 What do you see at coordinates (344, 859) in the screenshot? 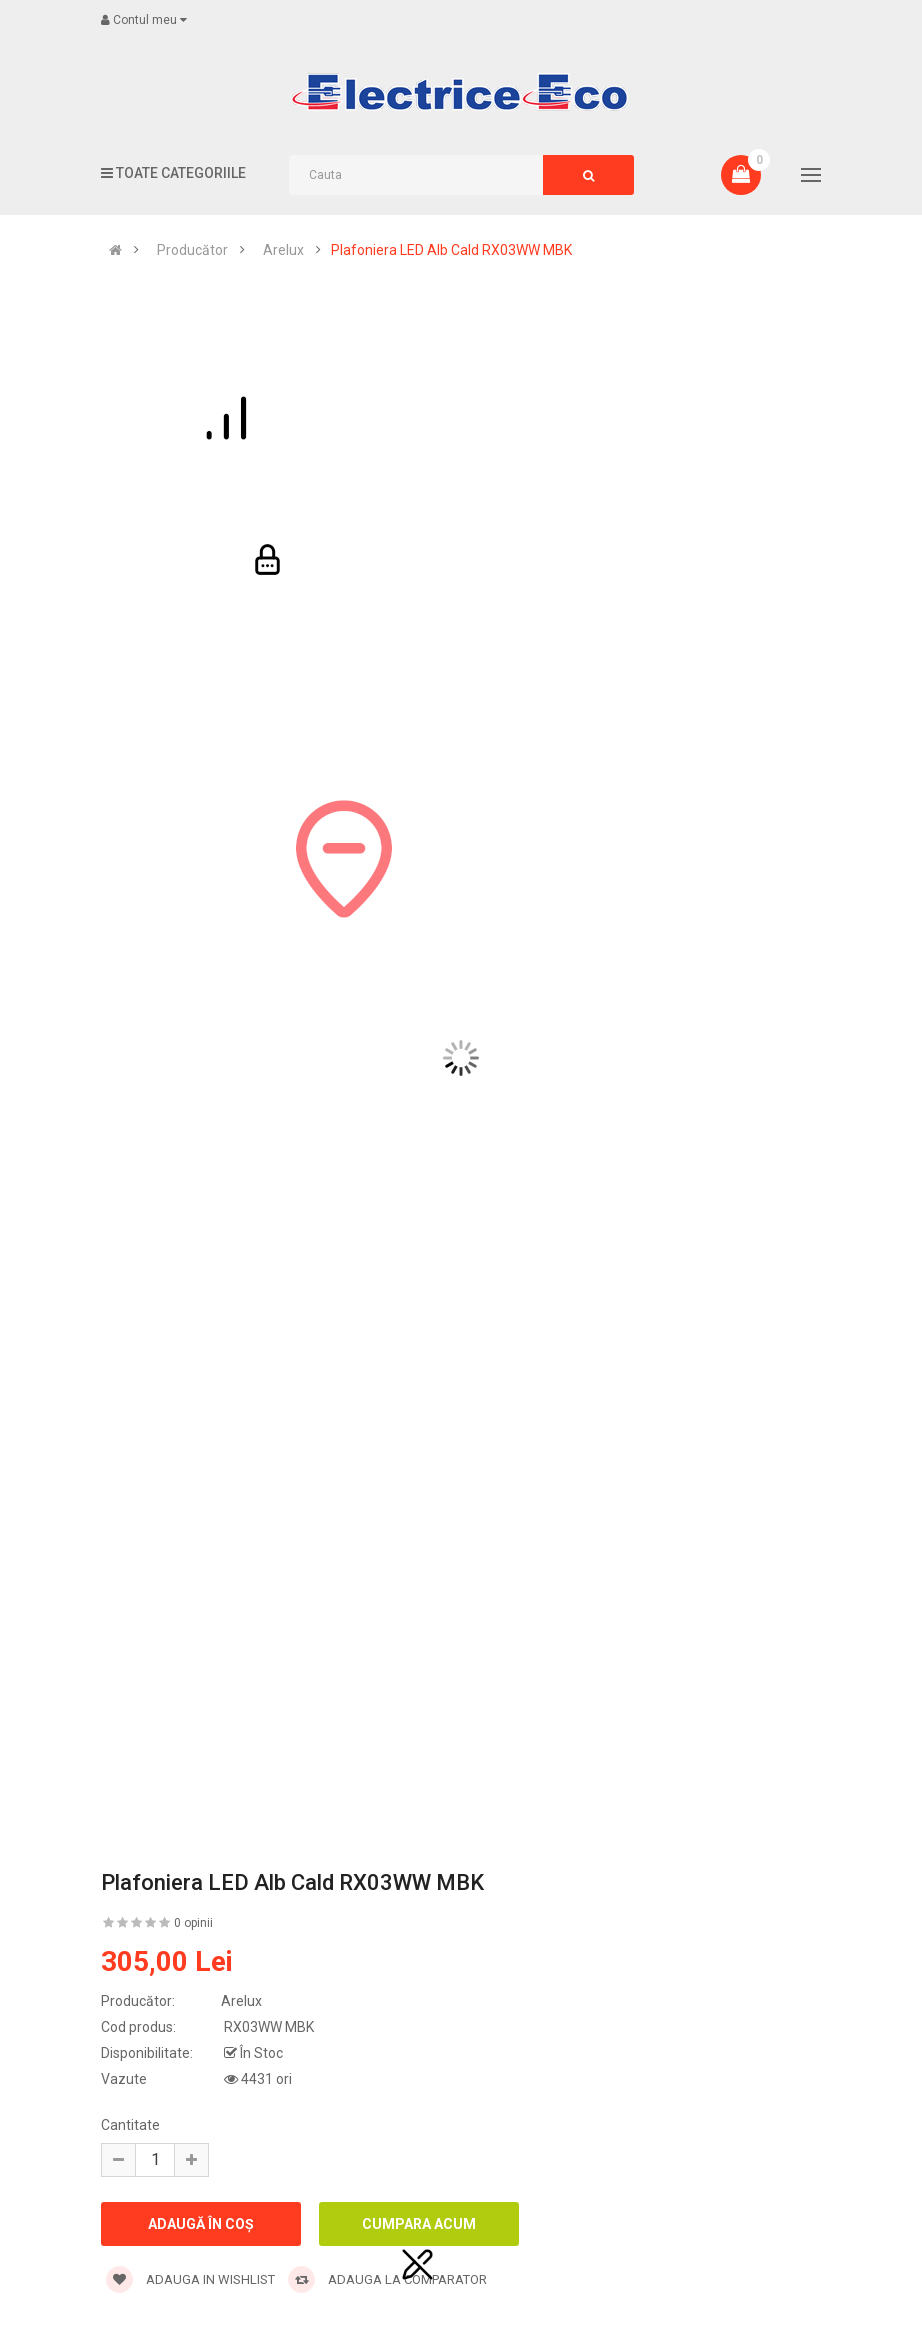
I see `remove a saved location` at bounding box center [344, 859].